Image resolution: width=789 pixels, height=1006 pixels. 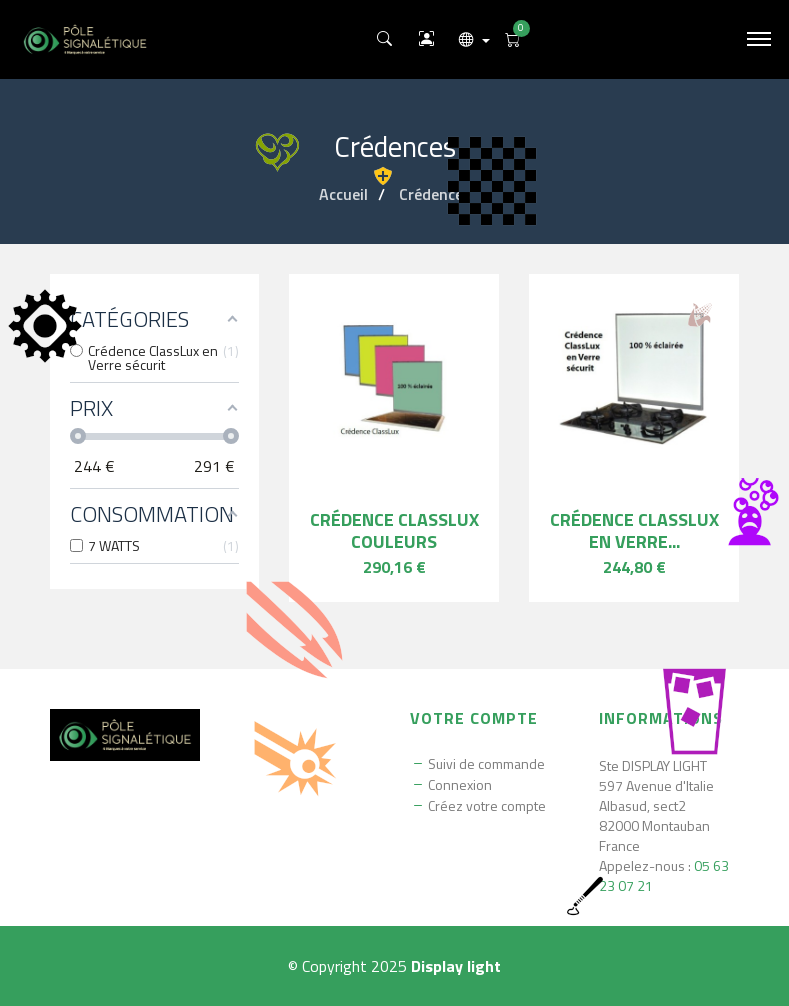 What do you see at coordinates (750, 512) in the screenshot?
I see `indicates player is drowning or taking water damage` at bounding box center [750, 512].